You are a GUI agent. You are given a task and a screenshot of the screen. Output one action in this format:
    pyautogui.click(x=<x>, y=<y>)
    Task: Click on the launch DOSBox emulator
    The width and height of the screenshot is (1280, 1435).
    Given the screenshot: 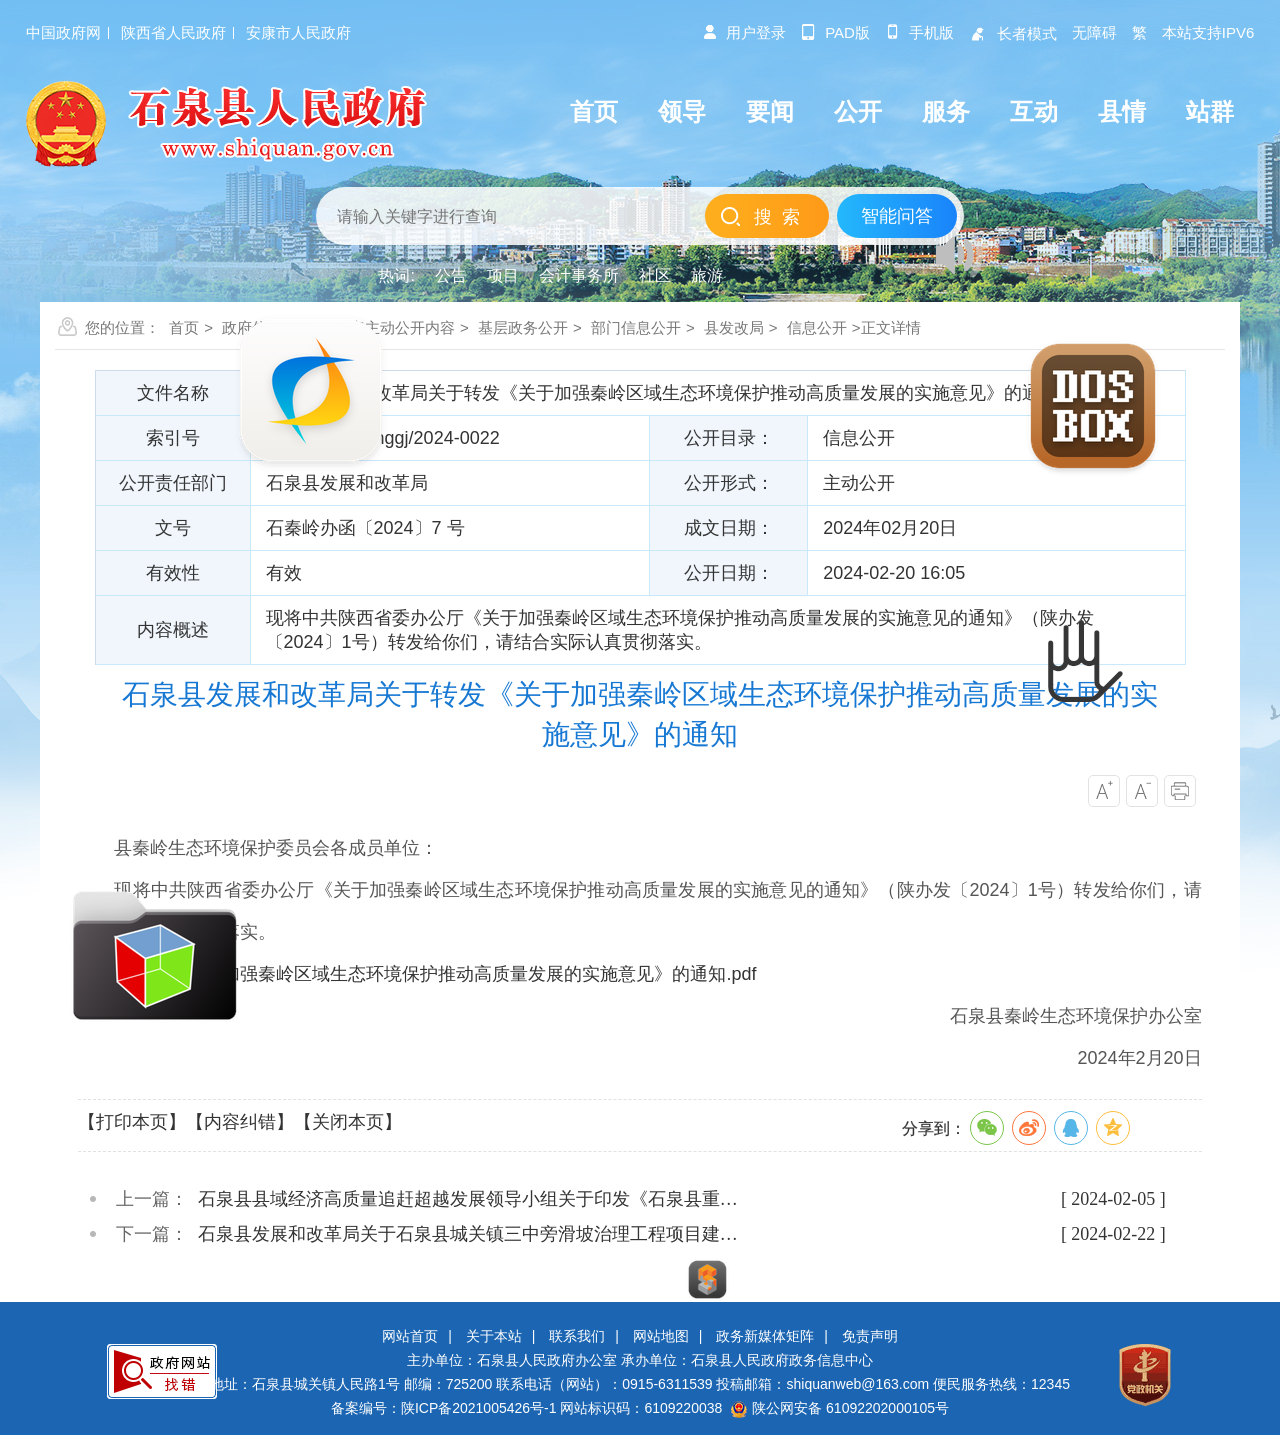 What is the action you would take?
    pyautogui.click(x=1093, y=406)
    